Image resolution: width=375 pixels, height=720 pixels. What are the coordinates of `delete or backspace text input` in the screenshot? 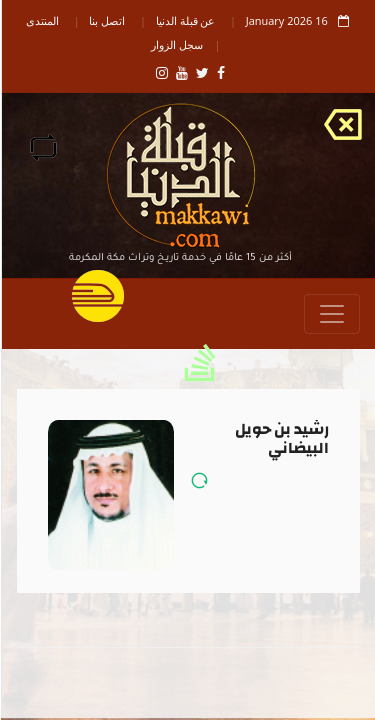 It's located at (344, 124).